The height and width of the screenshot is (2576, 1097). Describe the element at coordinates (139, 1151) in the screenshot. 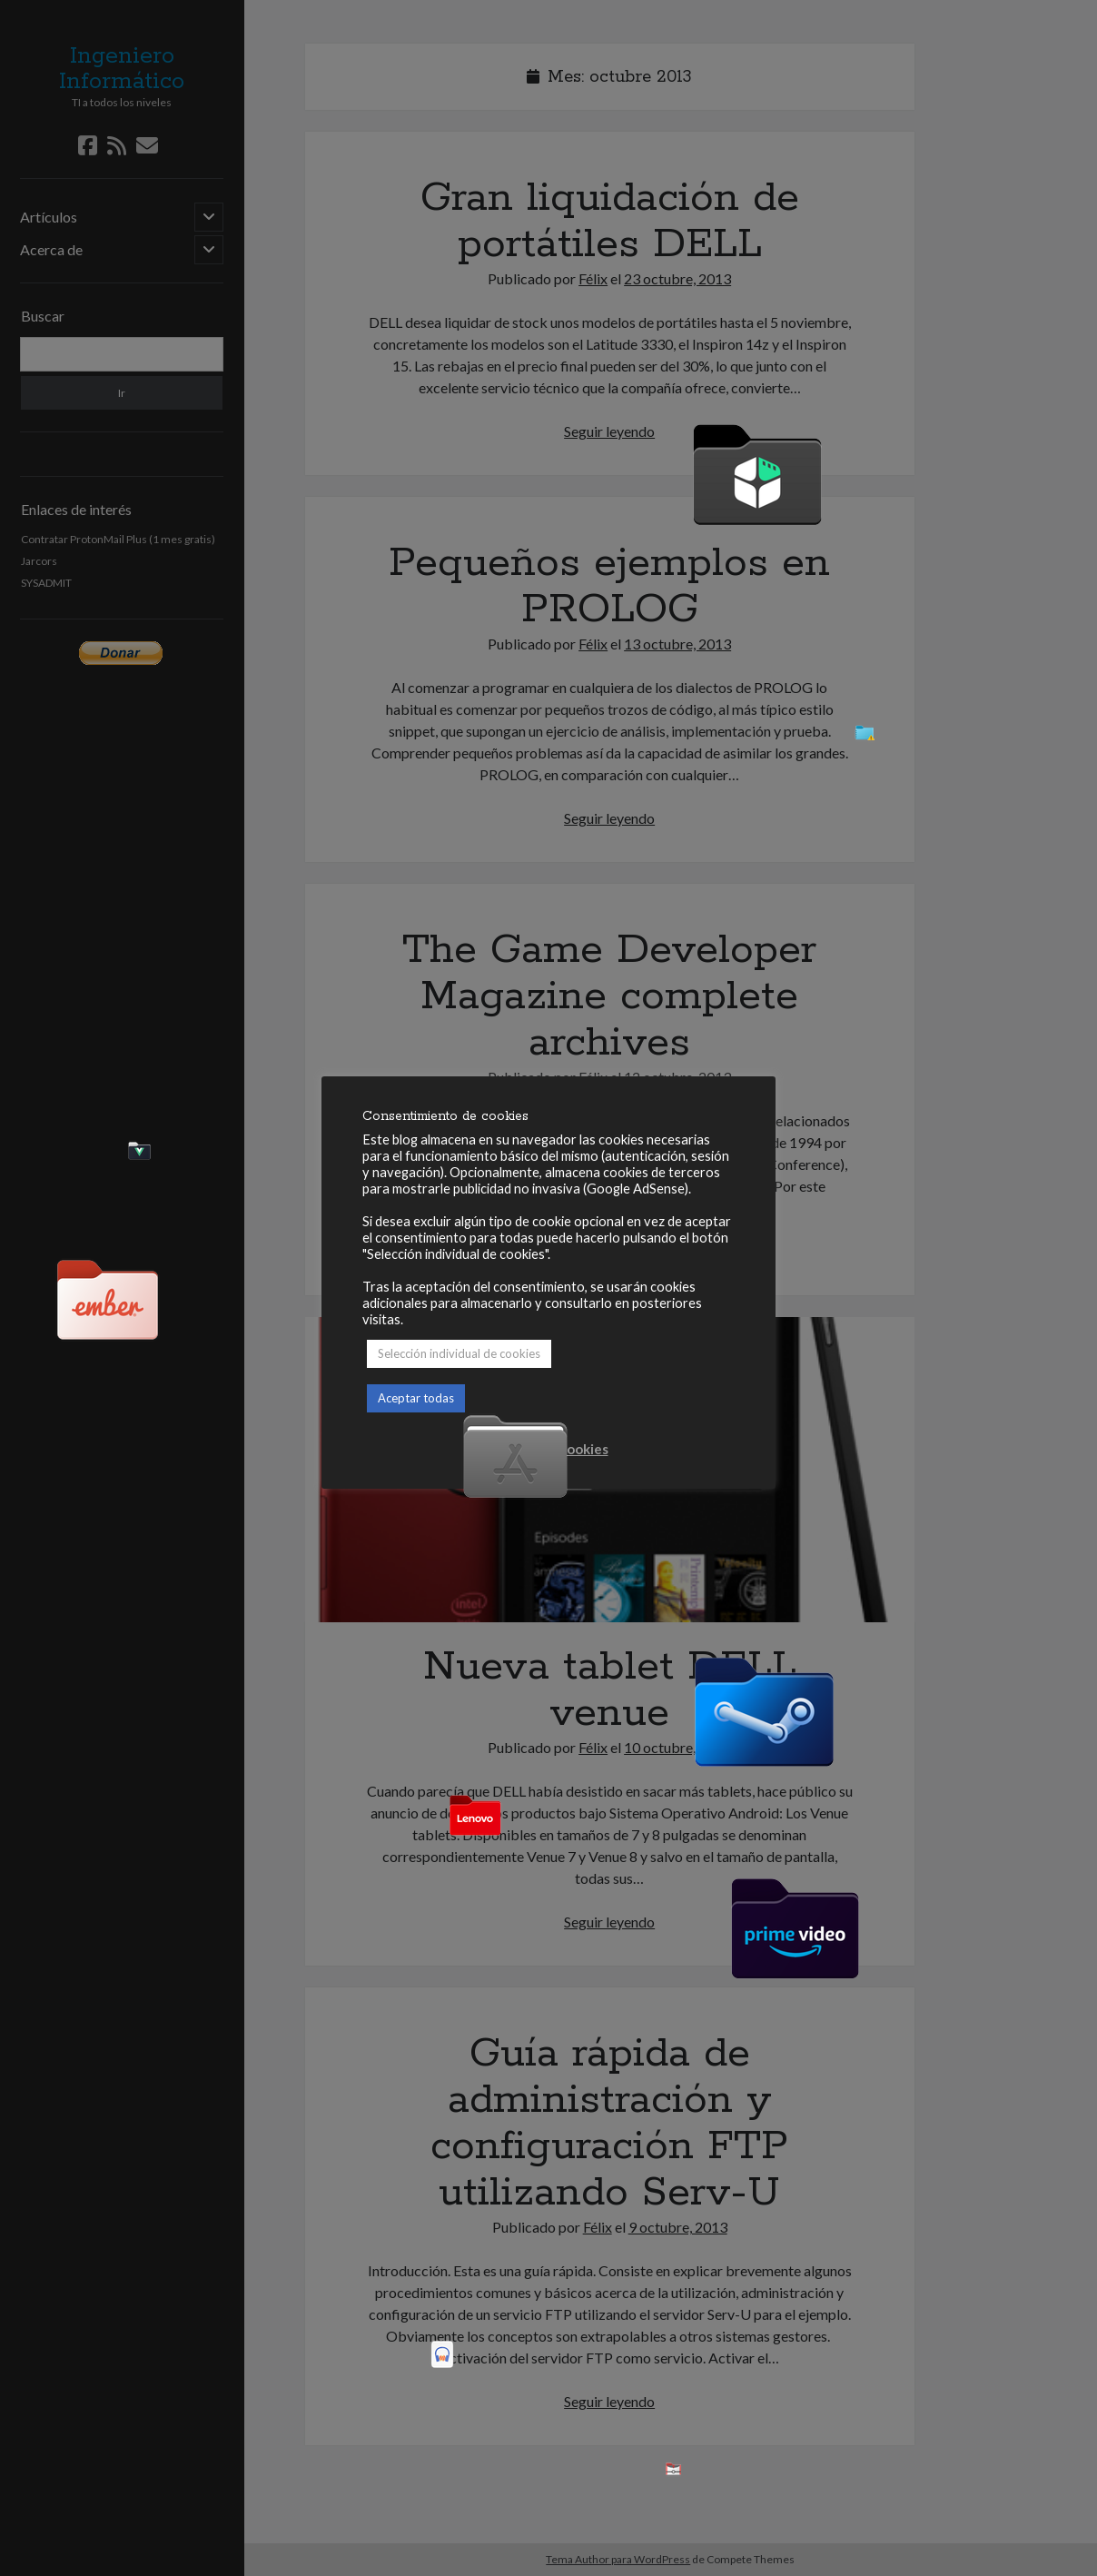

I see `open folder containing vue.js project files` at that location.